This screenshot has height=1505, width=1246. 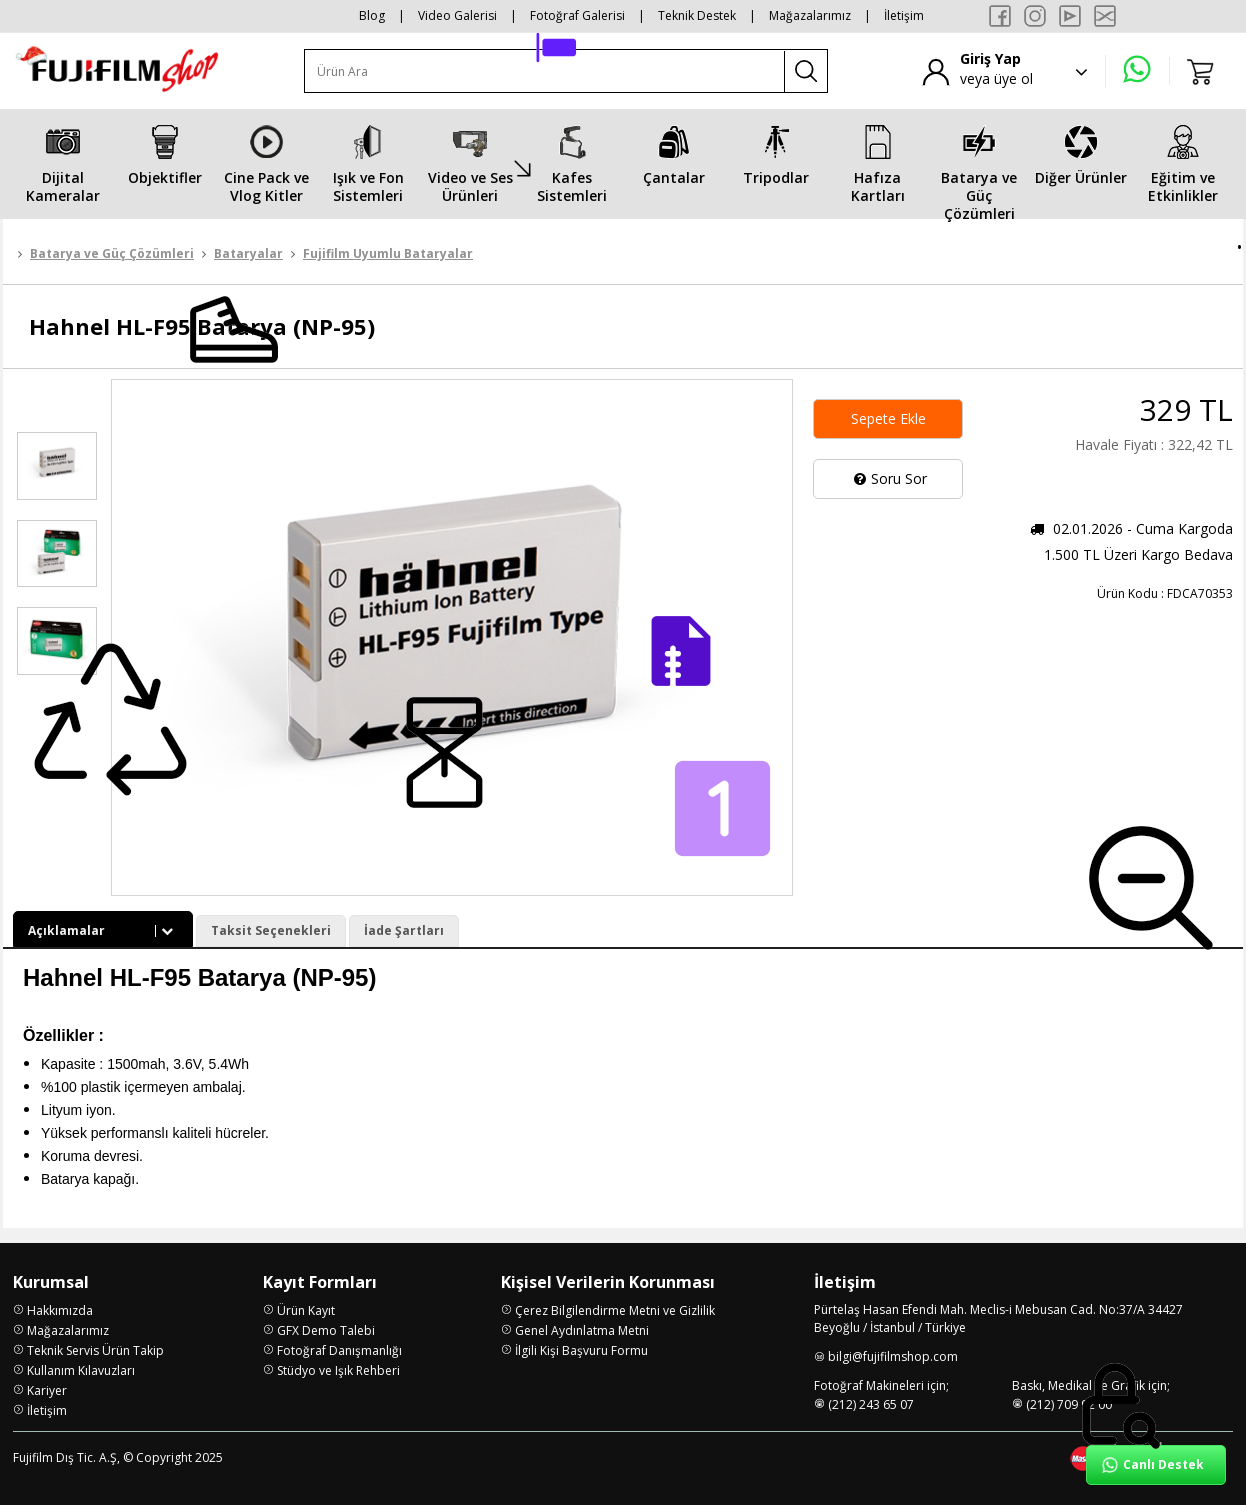 What do you see at coordinates (1151, 888) in the screenshot?
I see `zoom out` at bounding box center [1151, 888].